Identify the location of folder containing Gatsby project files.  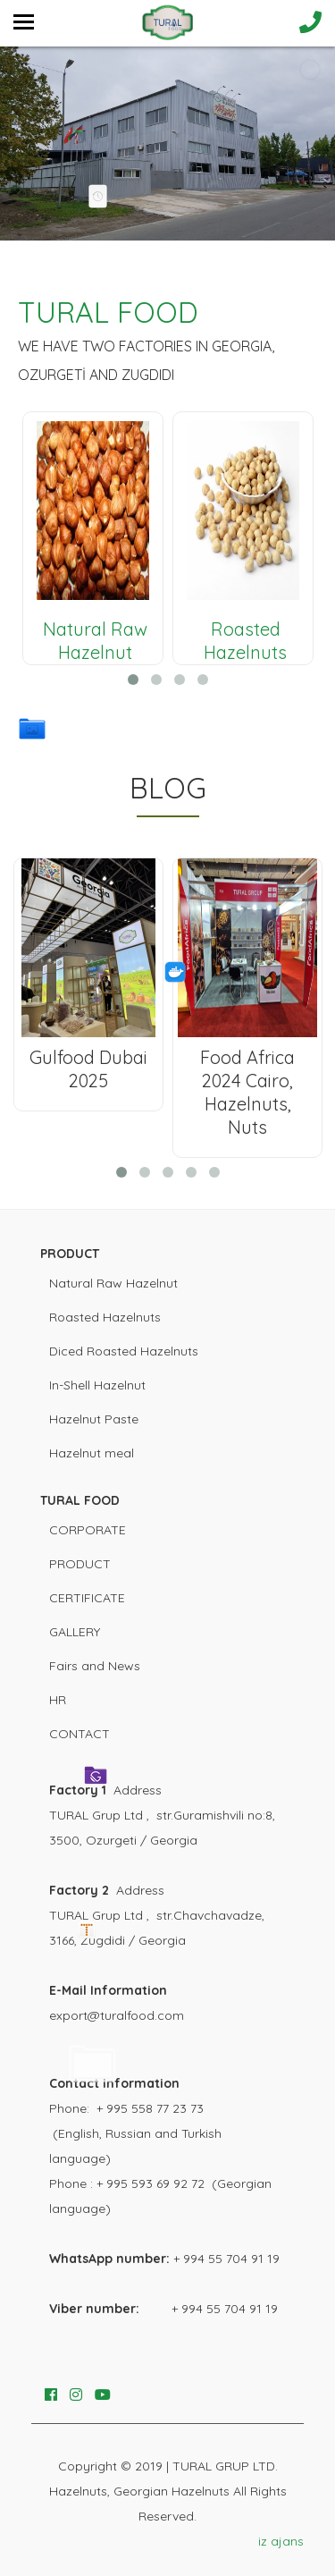
(96, 1776).